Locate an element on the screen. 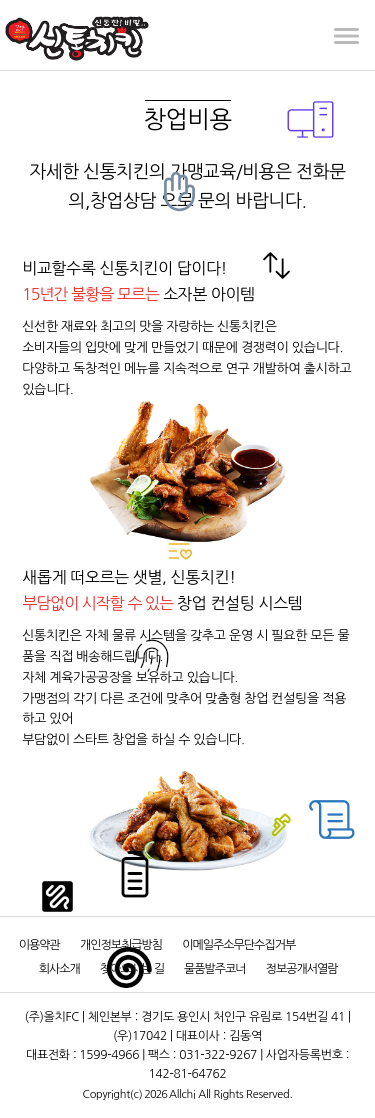  indicates loading or processing in progress is located at coordinates (127, 968).